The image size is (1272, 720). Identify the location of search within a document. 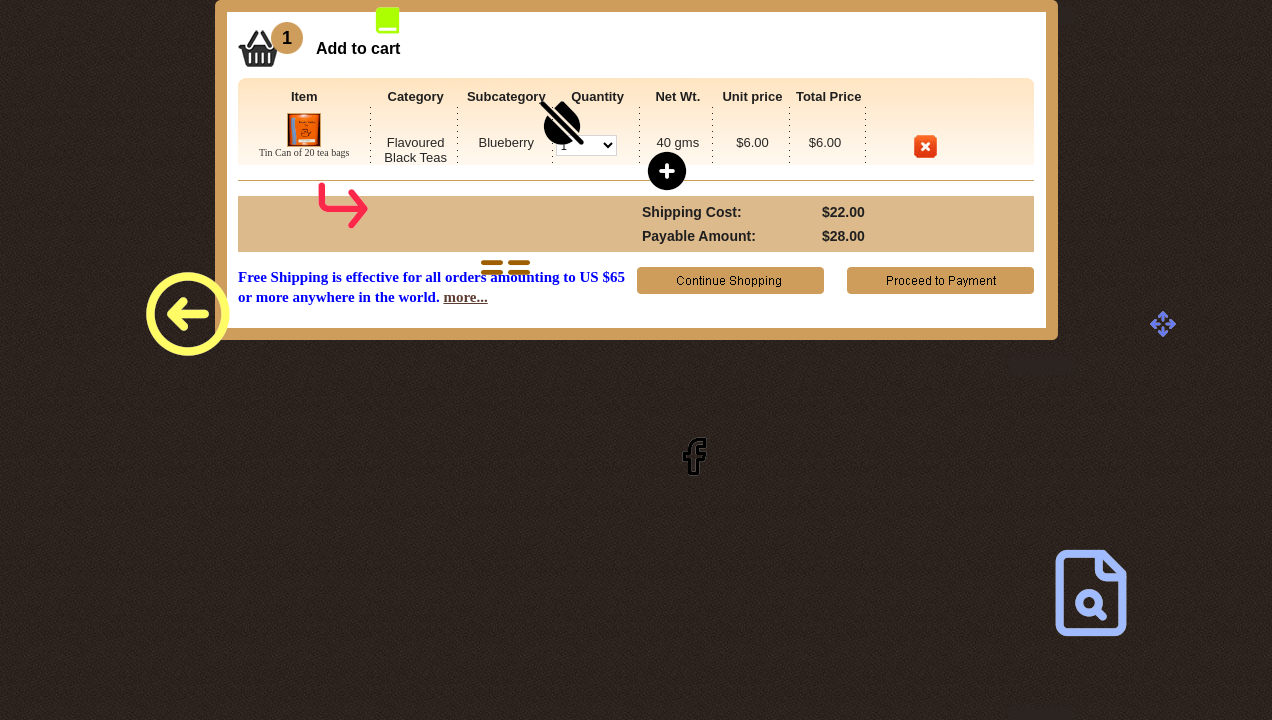
(1091, 593).